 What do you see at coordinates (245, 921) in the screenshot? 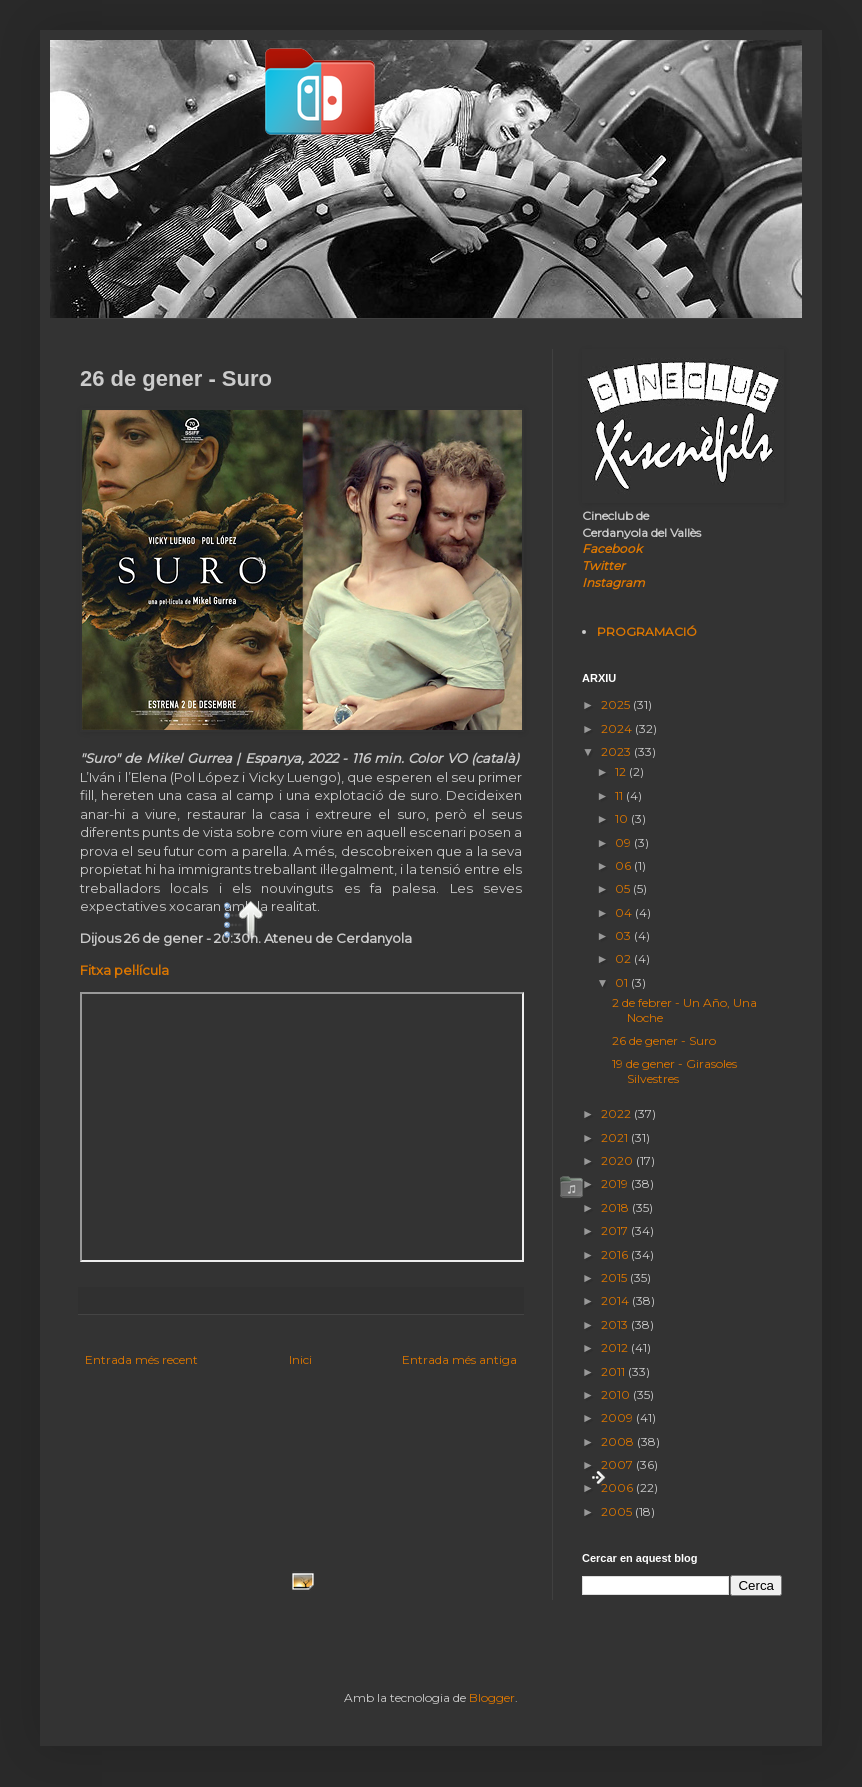
I see `sort items in descending order` at bounding box center [245, 921].